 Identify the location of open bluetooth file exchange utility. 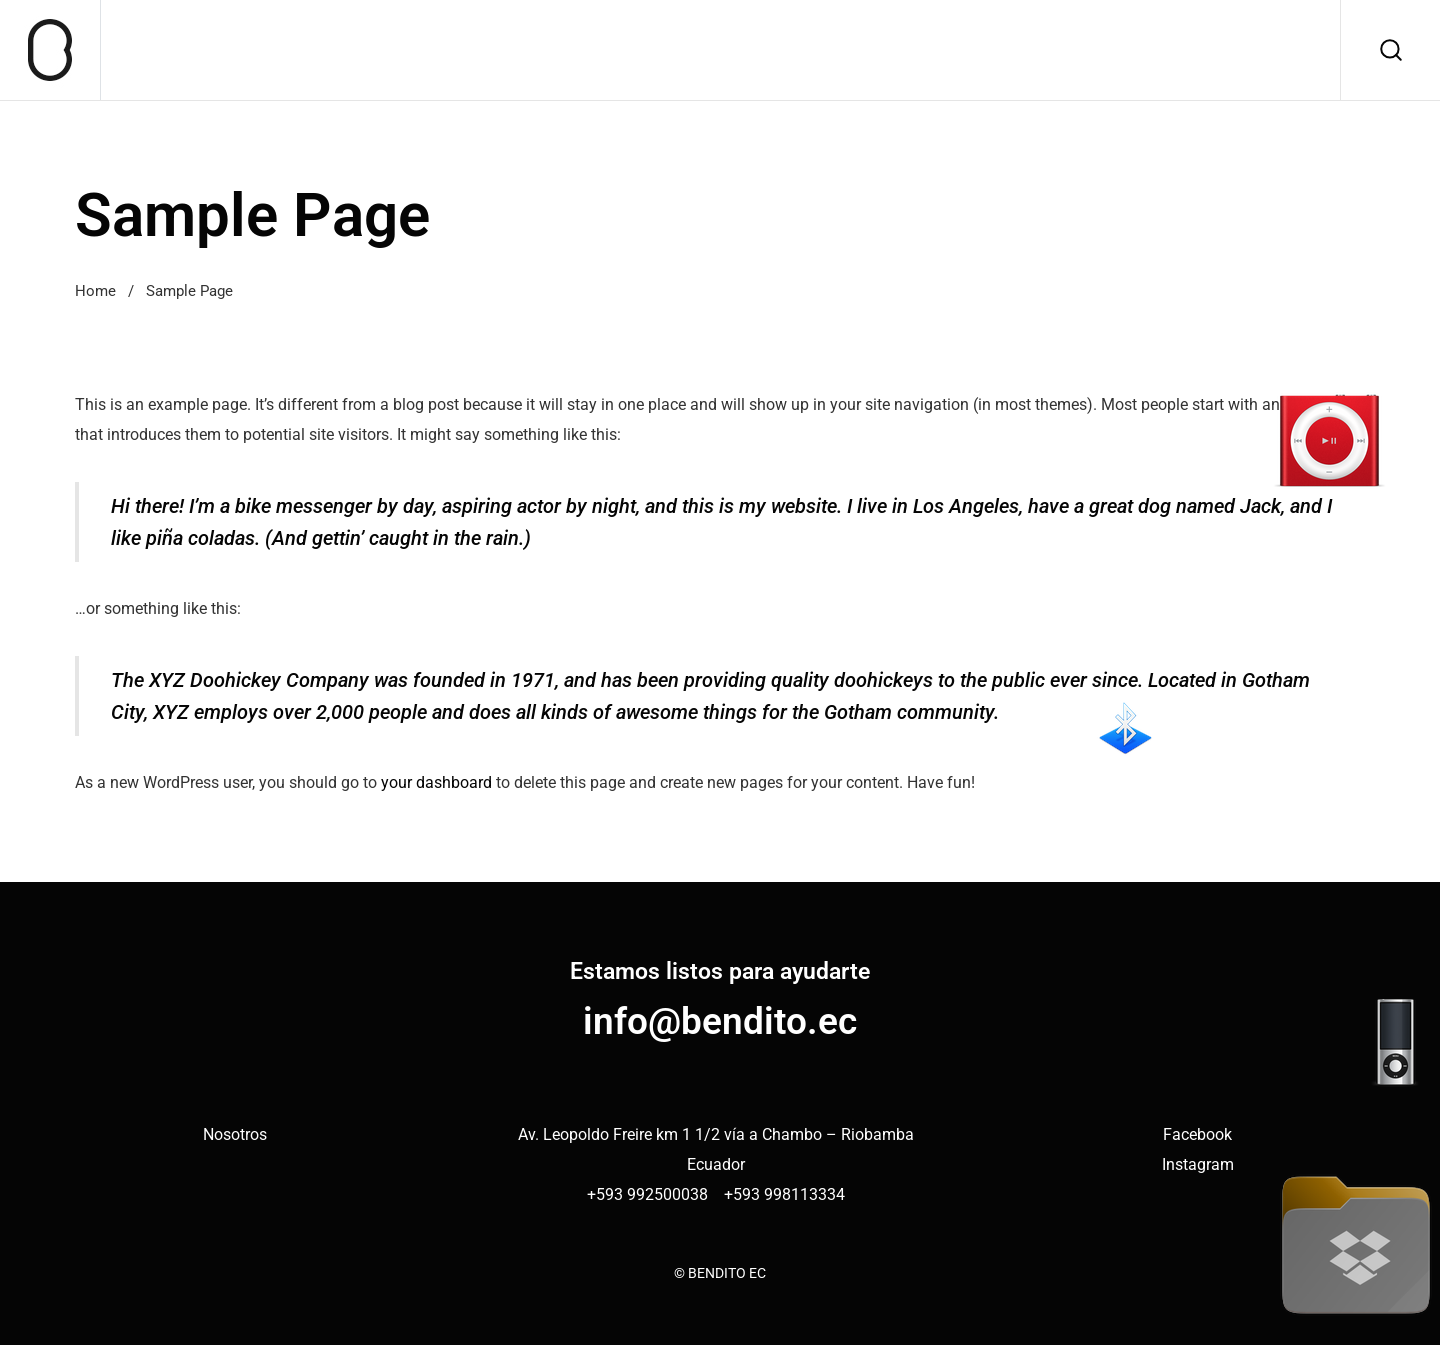
(1125, 729).